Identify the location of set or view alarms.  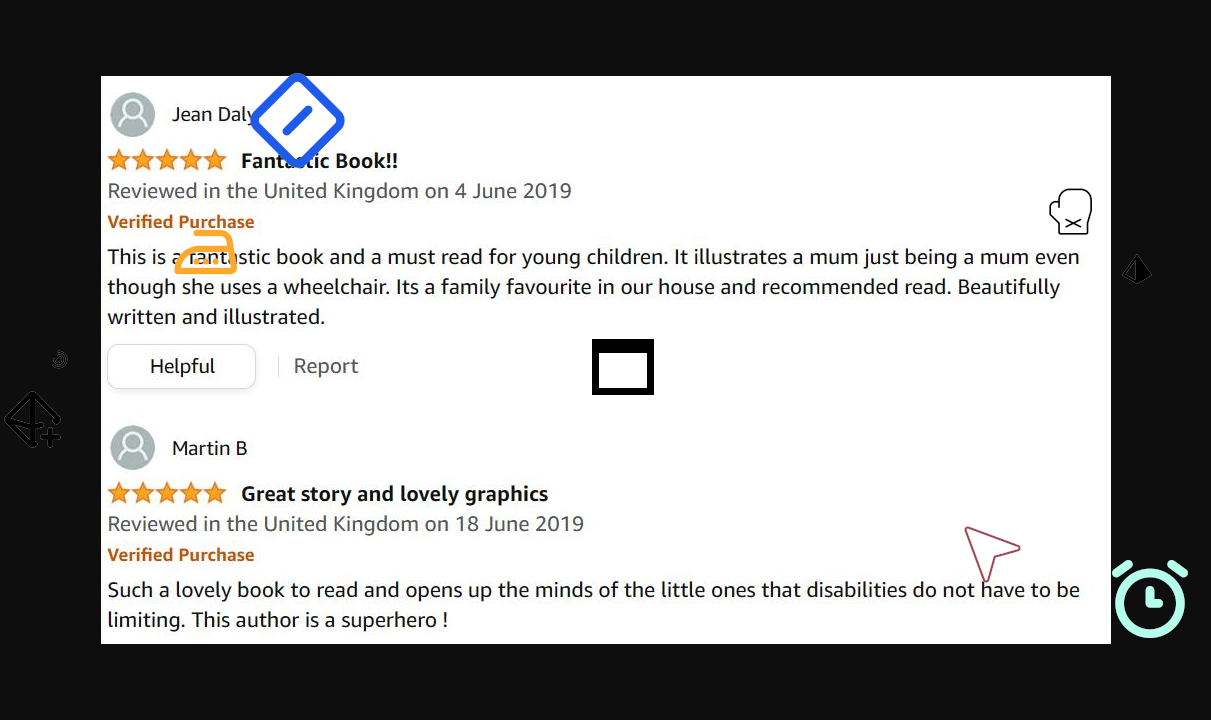
(1150, 599).